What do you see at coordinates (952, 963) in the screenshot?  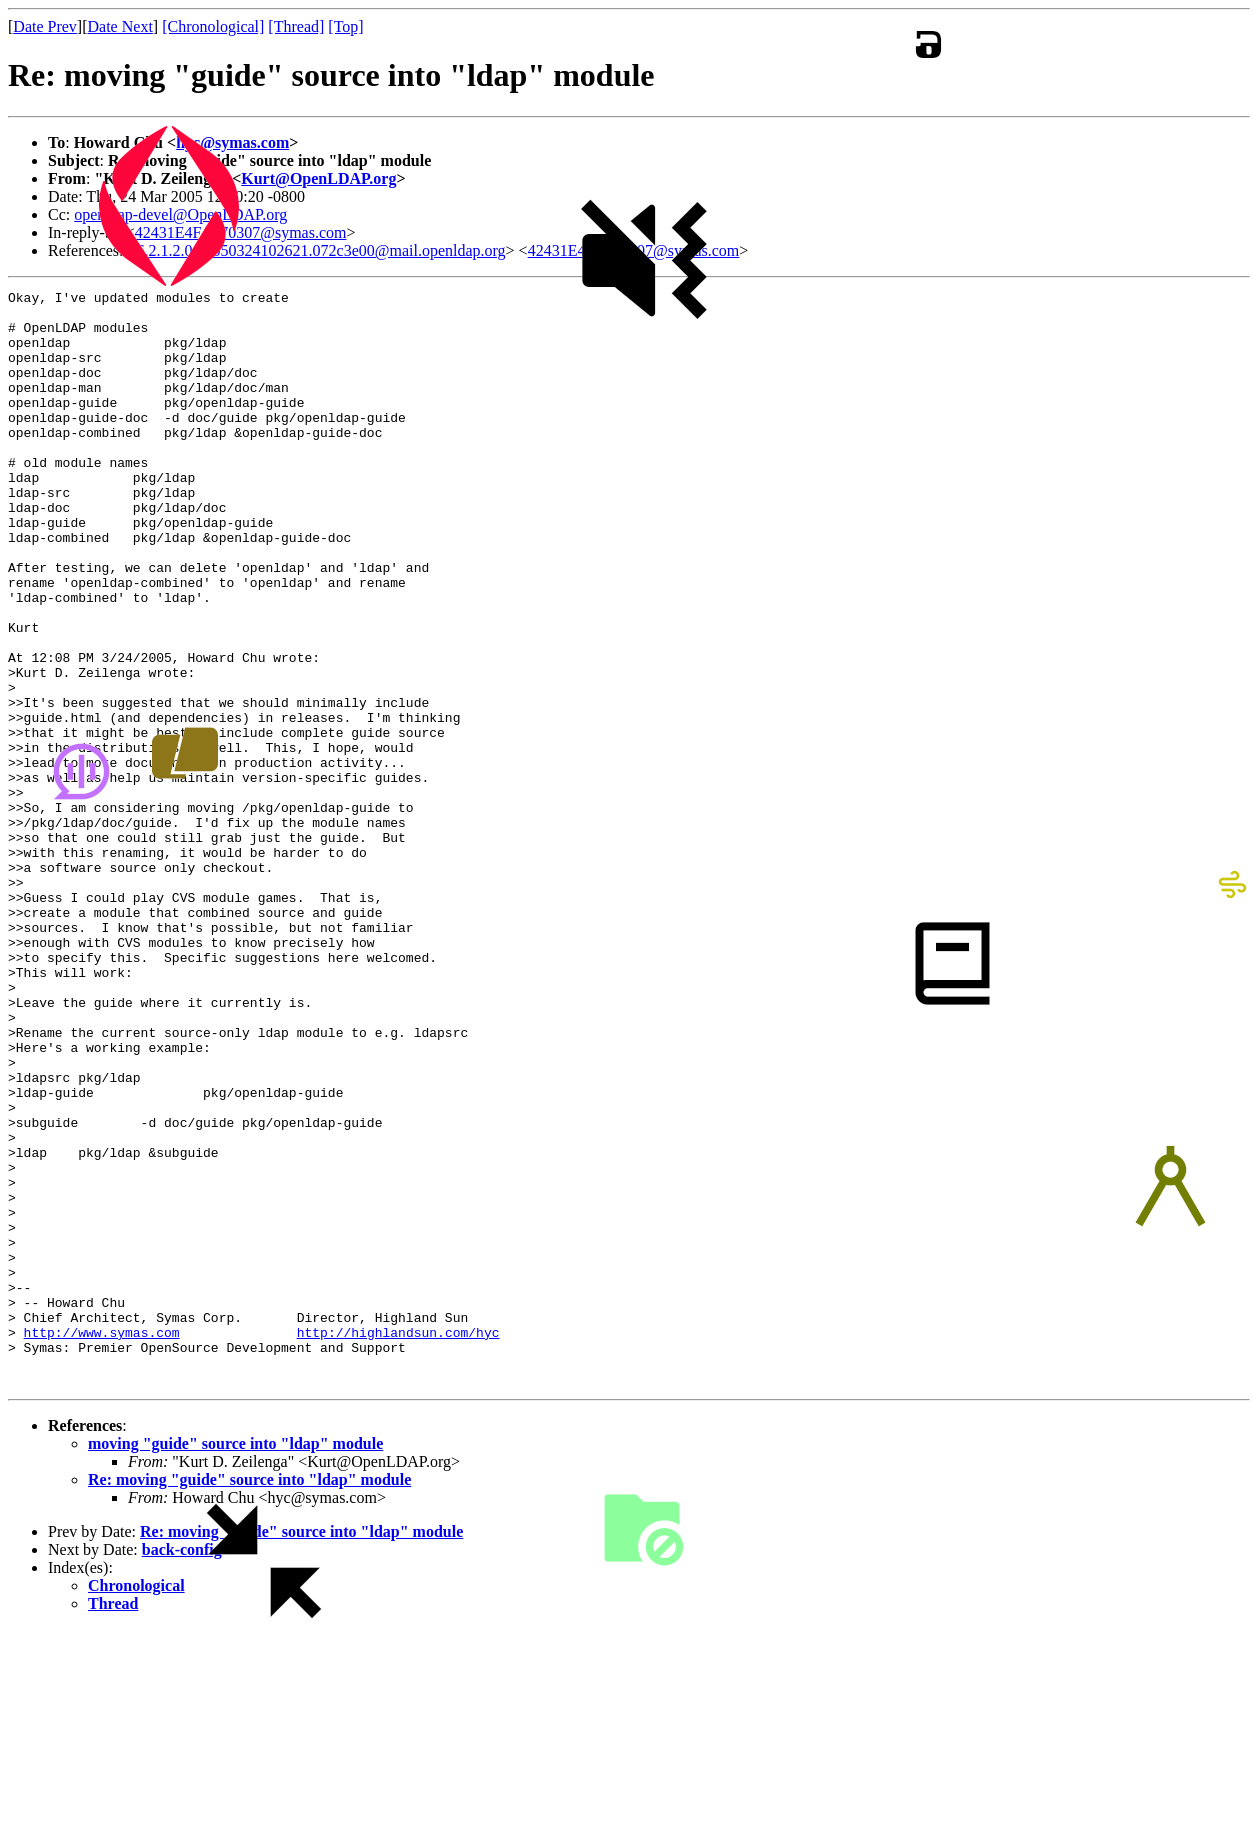 I see `open your library or reading list` at bounding box center [952, 963].